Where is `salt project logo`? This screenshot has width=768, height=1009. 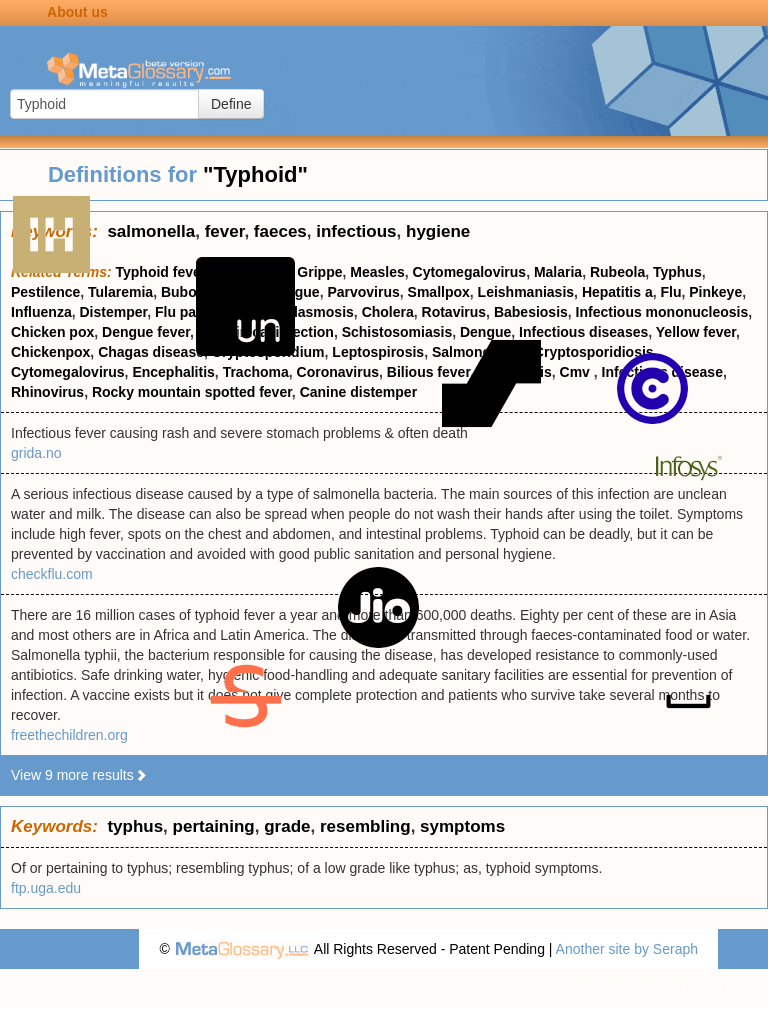 salt project logo is located at coordinates (491, 383).